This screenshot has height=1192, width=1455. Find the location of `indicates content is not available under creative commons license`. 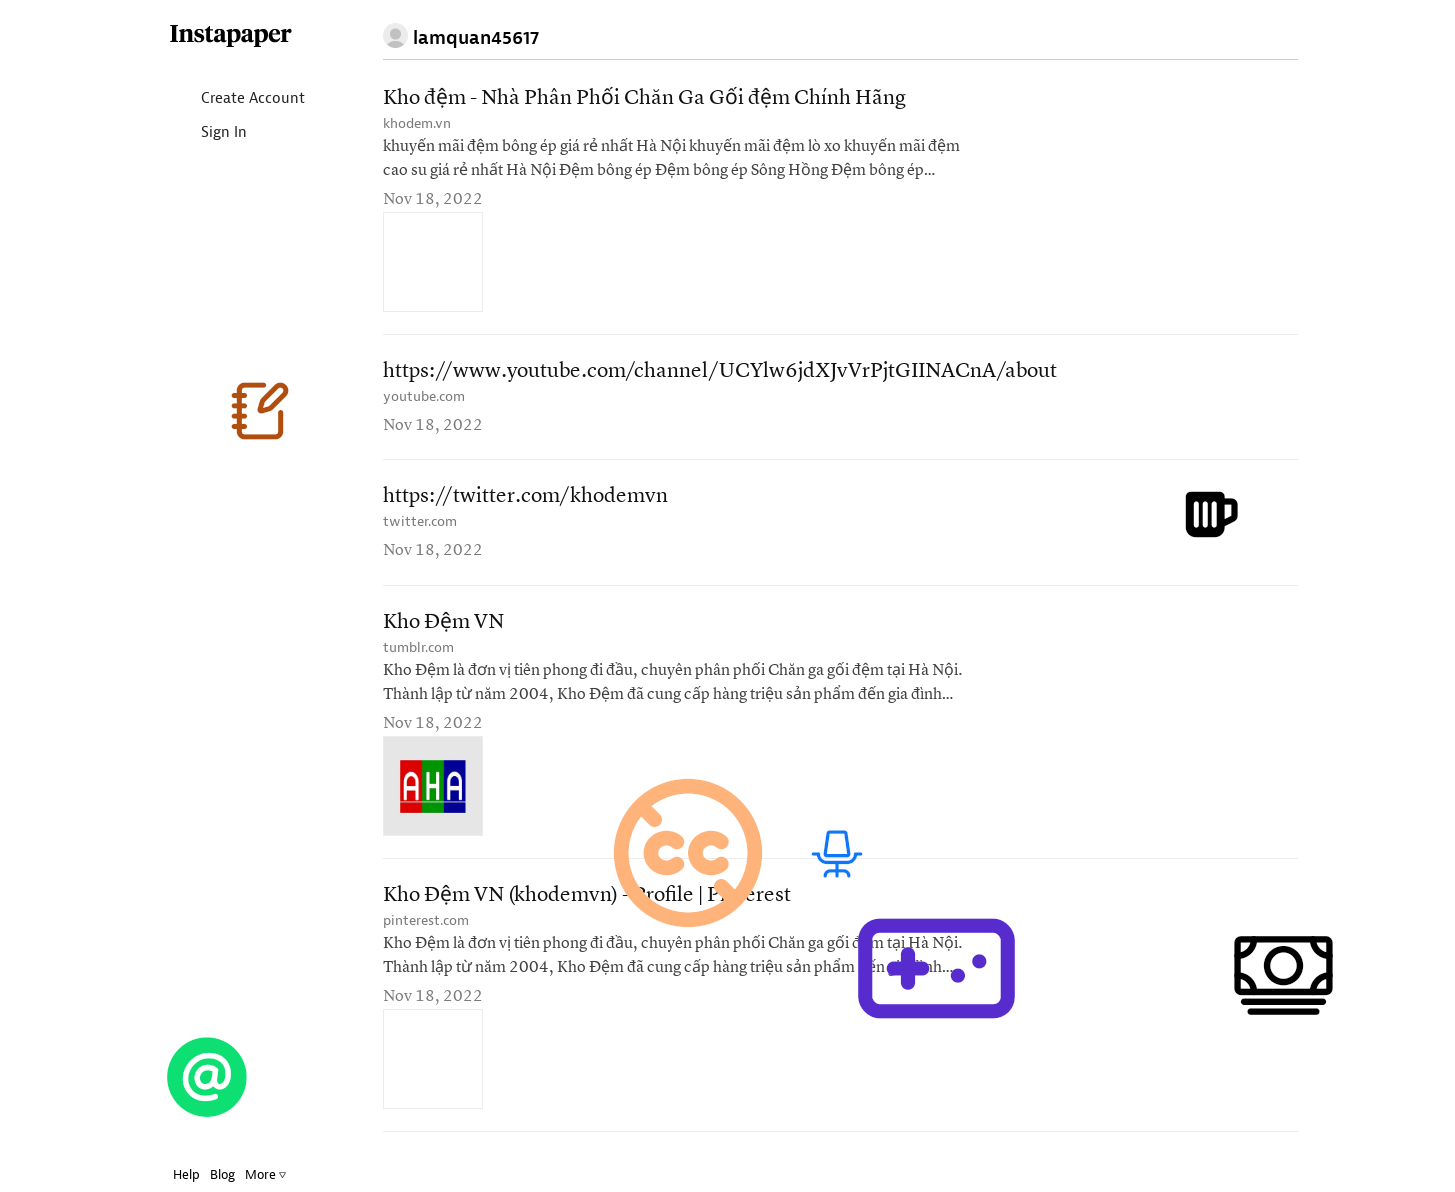

indicates content is not available under creative commons license is located at coordinates (688, 853).